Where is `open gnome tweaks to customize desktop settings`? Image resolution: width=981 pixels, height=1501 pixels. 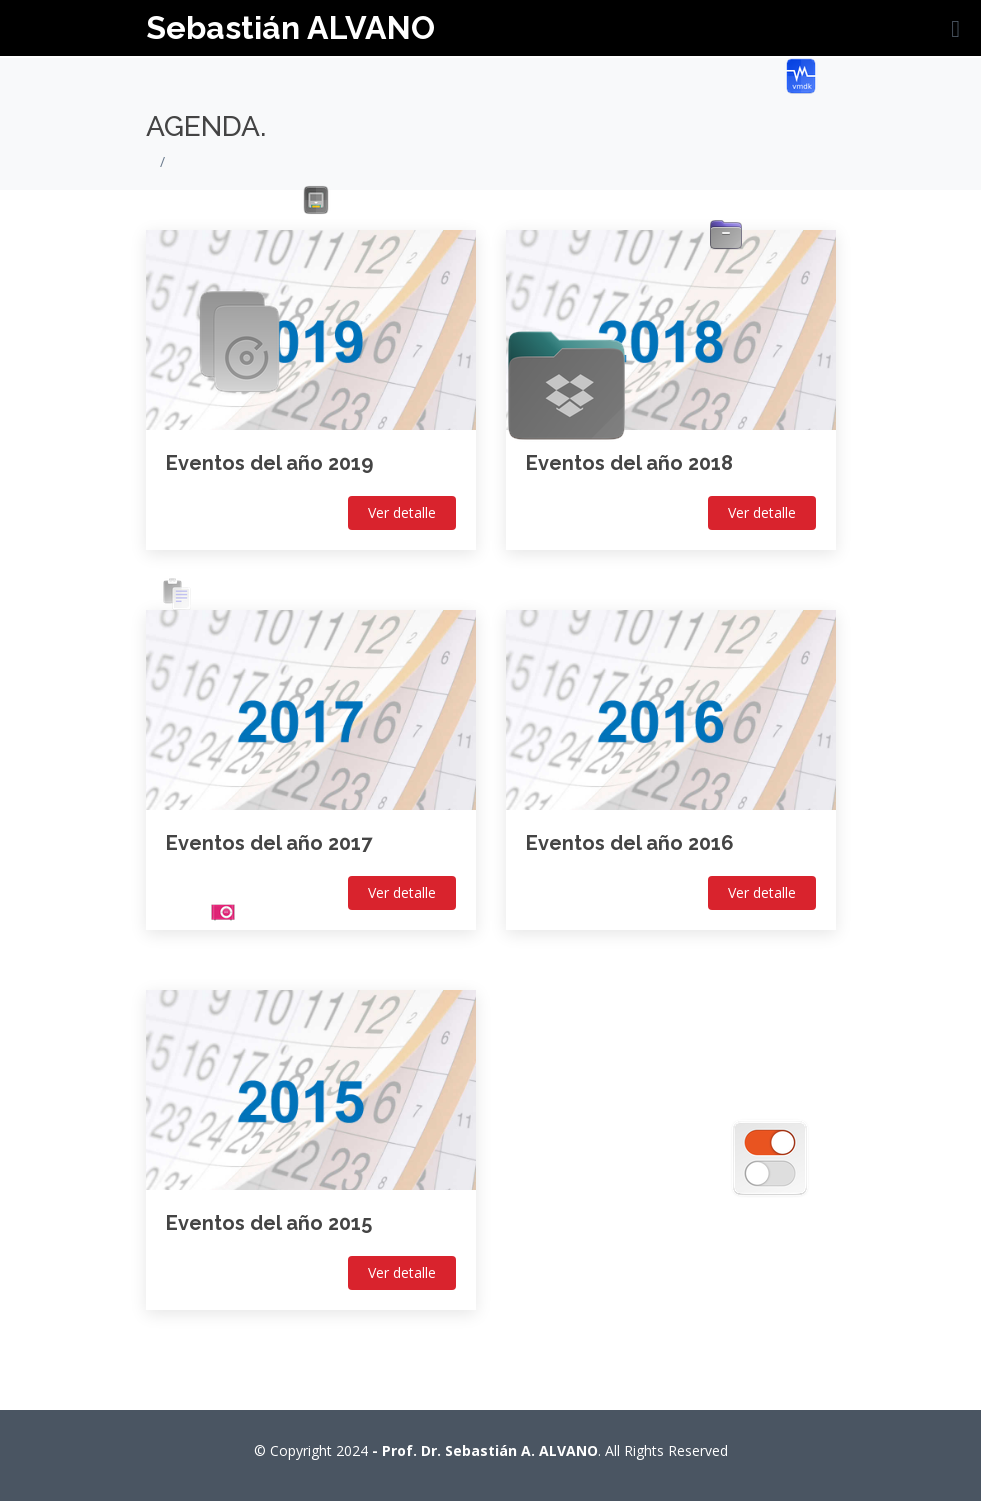
open gnome tweaks to customize desktop settings is located at coordinates (770, 1158).